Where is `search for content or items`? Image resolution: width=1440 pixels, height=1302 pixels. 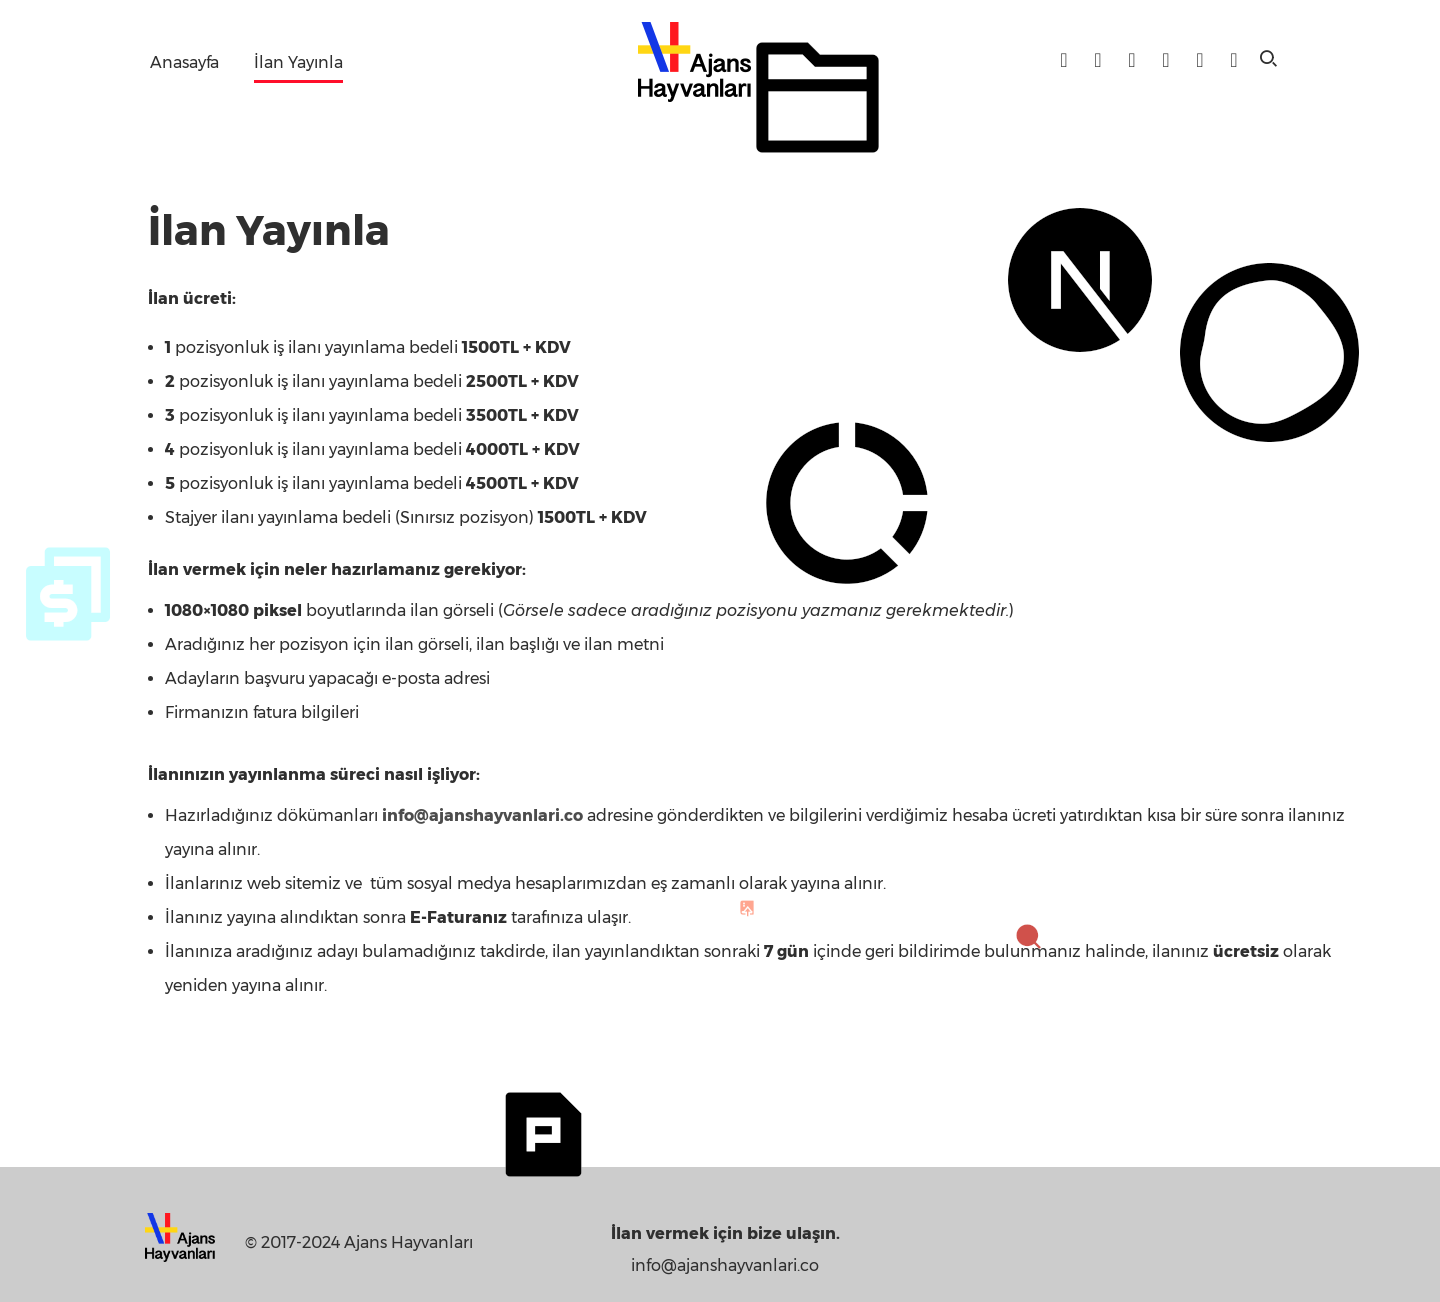 search for content or items is located at coordinates (1028, 936).